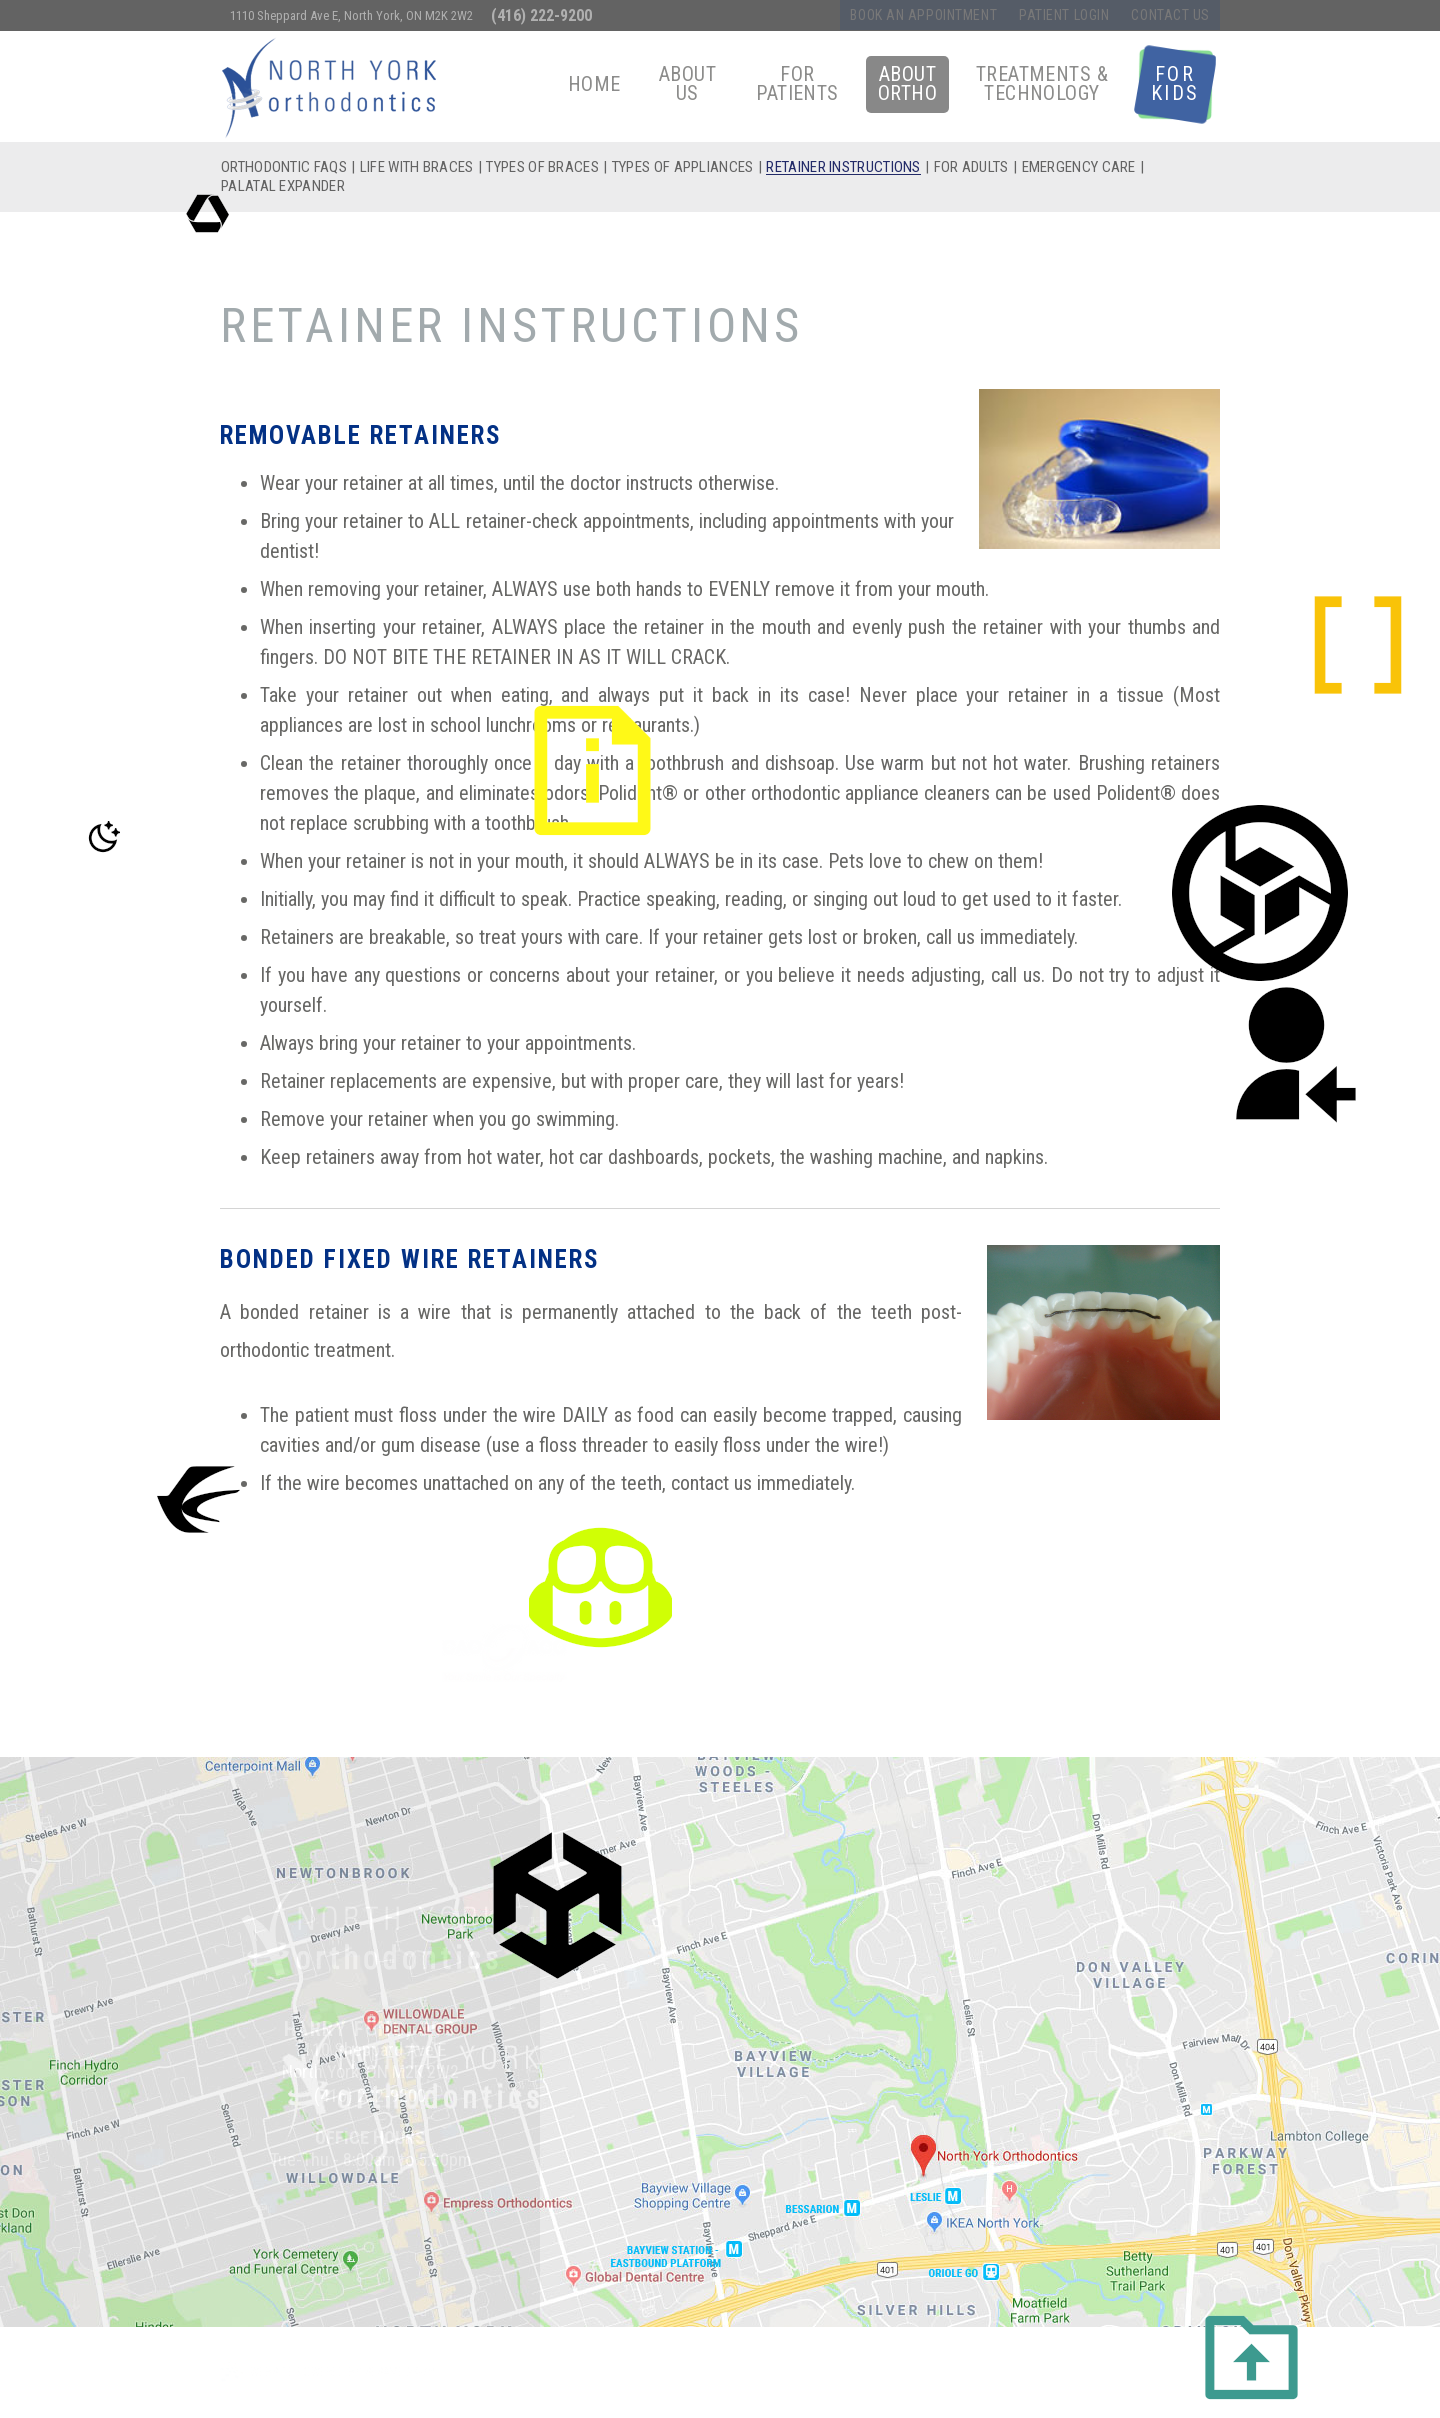 Image resolution: width=1440 pixels, height=2418 pixels. Describe the element at coordinates (600, 1587) in the screenshot. I see `GitHub Copilot AI coding assistant` at that location.